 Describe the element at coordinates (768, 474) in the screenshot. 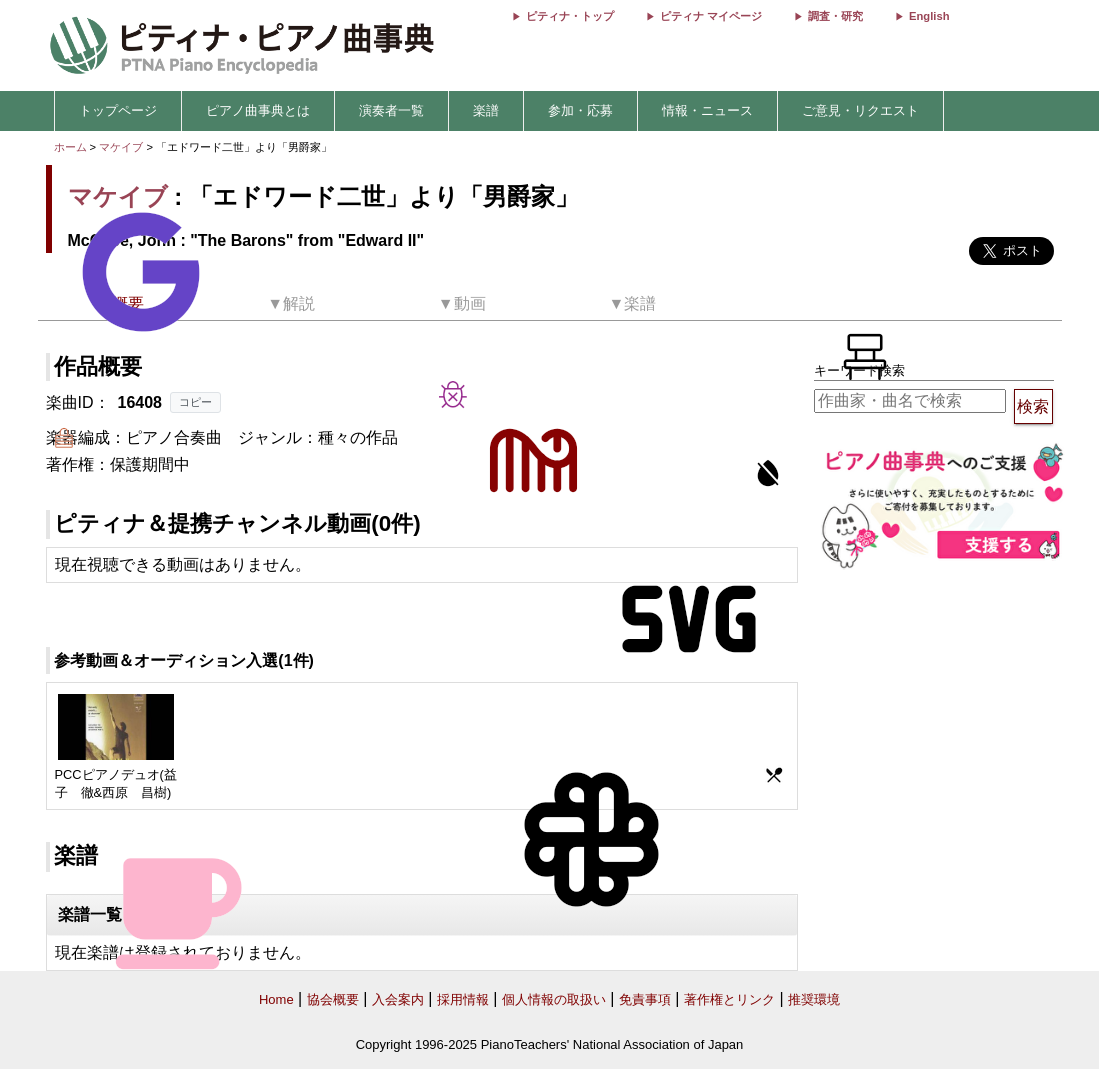

I see `disable water or liquid features` at that location.